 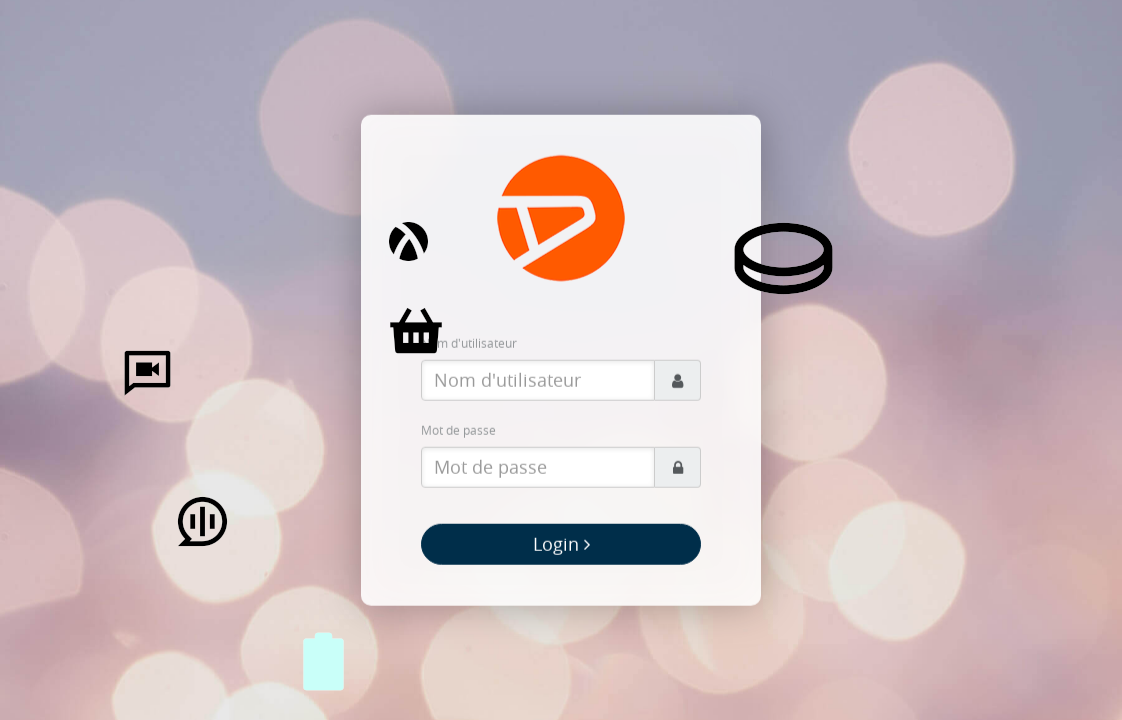 What do you see at coordinates (147, 371) in the screenshot?
I see `start a video chat conversation` at bounding box center [147, 371].